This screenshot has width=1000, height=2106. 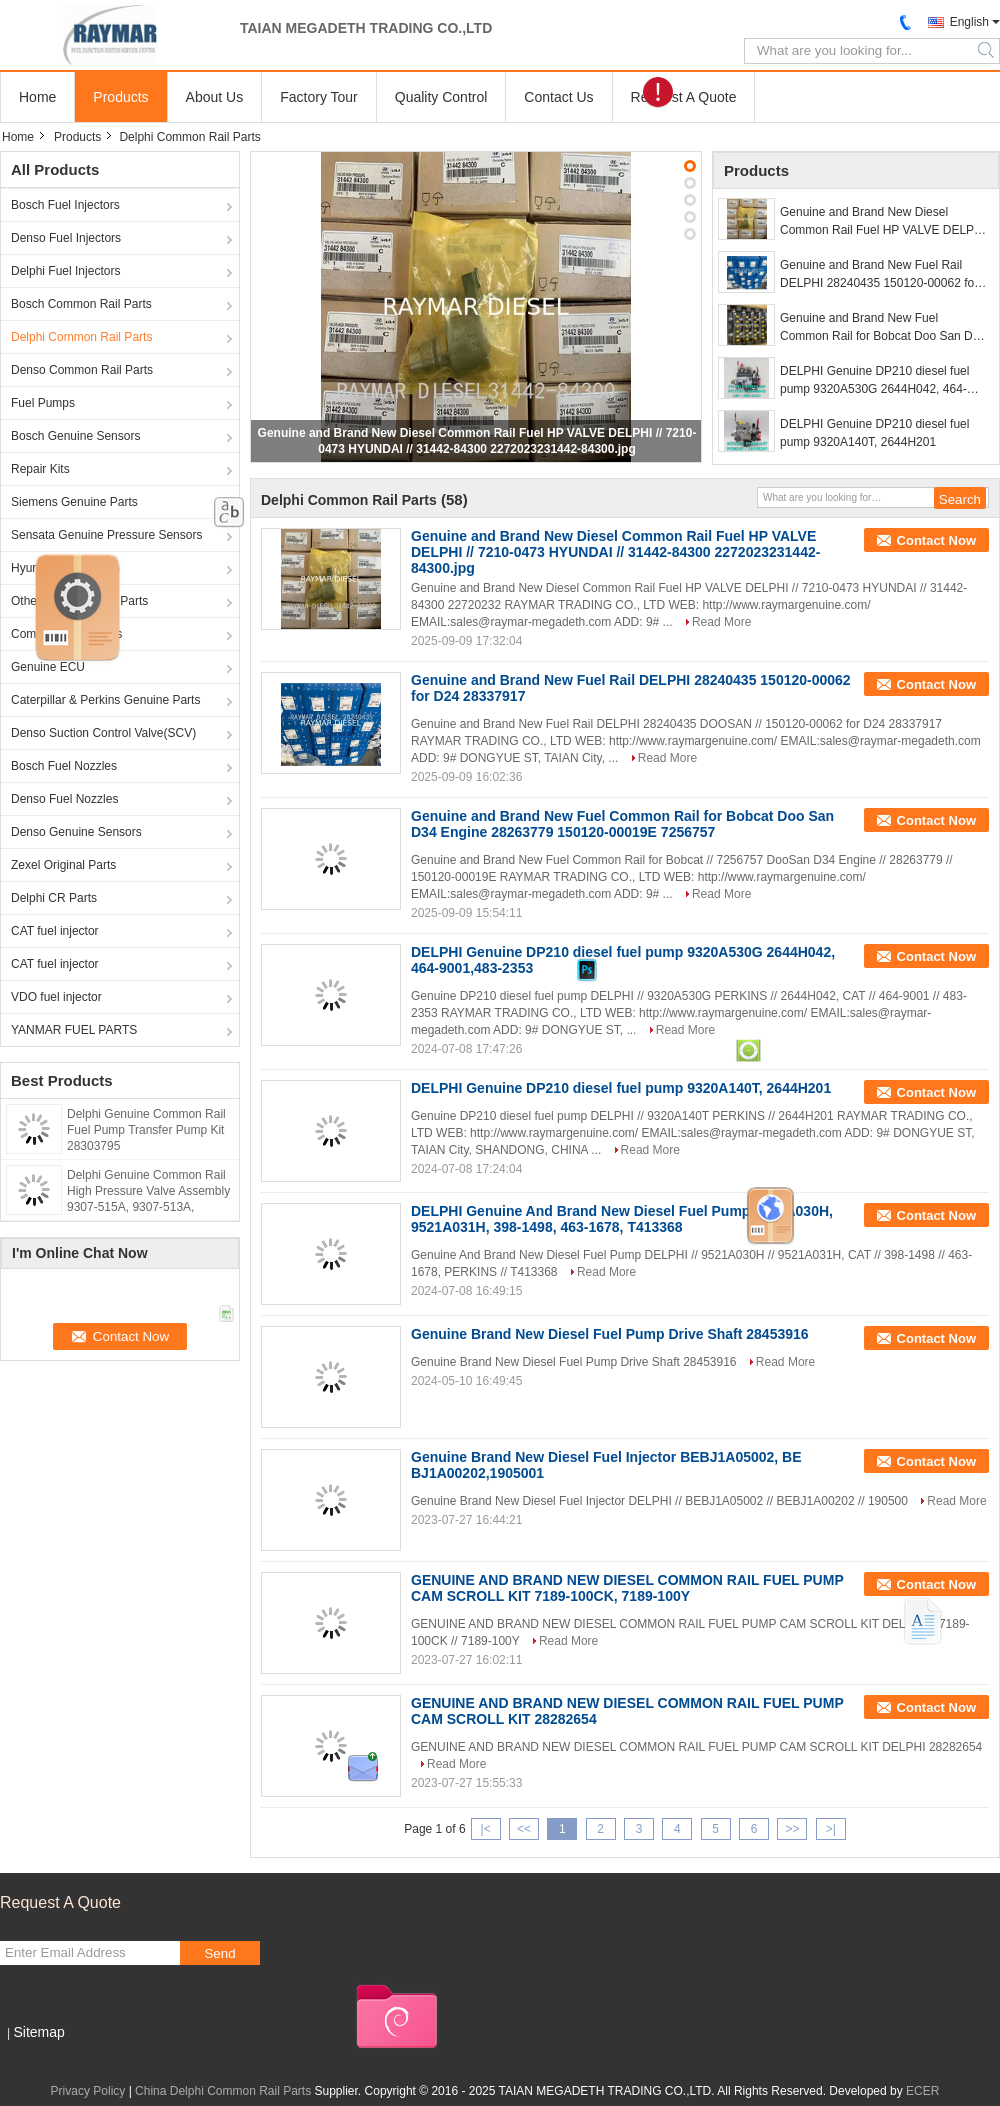 I want to click on iPod shuffle device connected, so click(x=748, y=1050).